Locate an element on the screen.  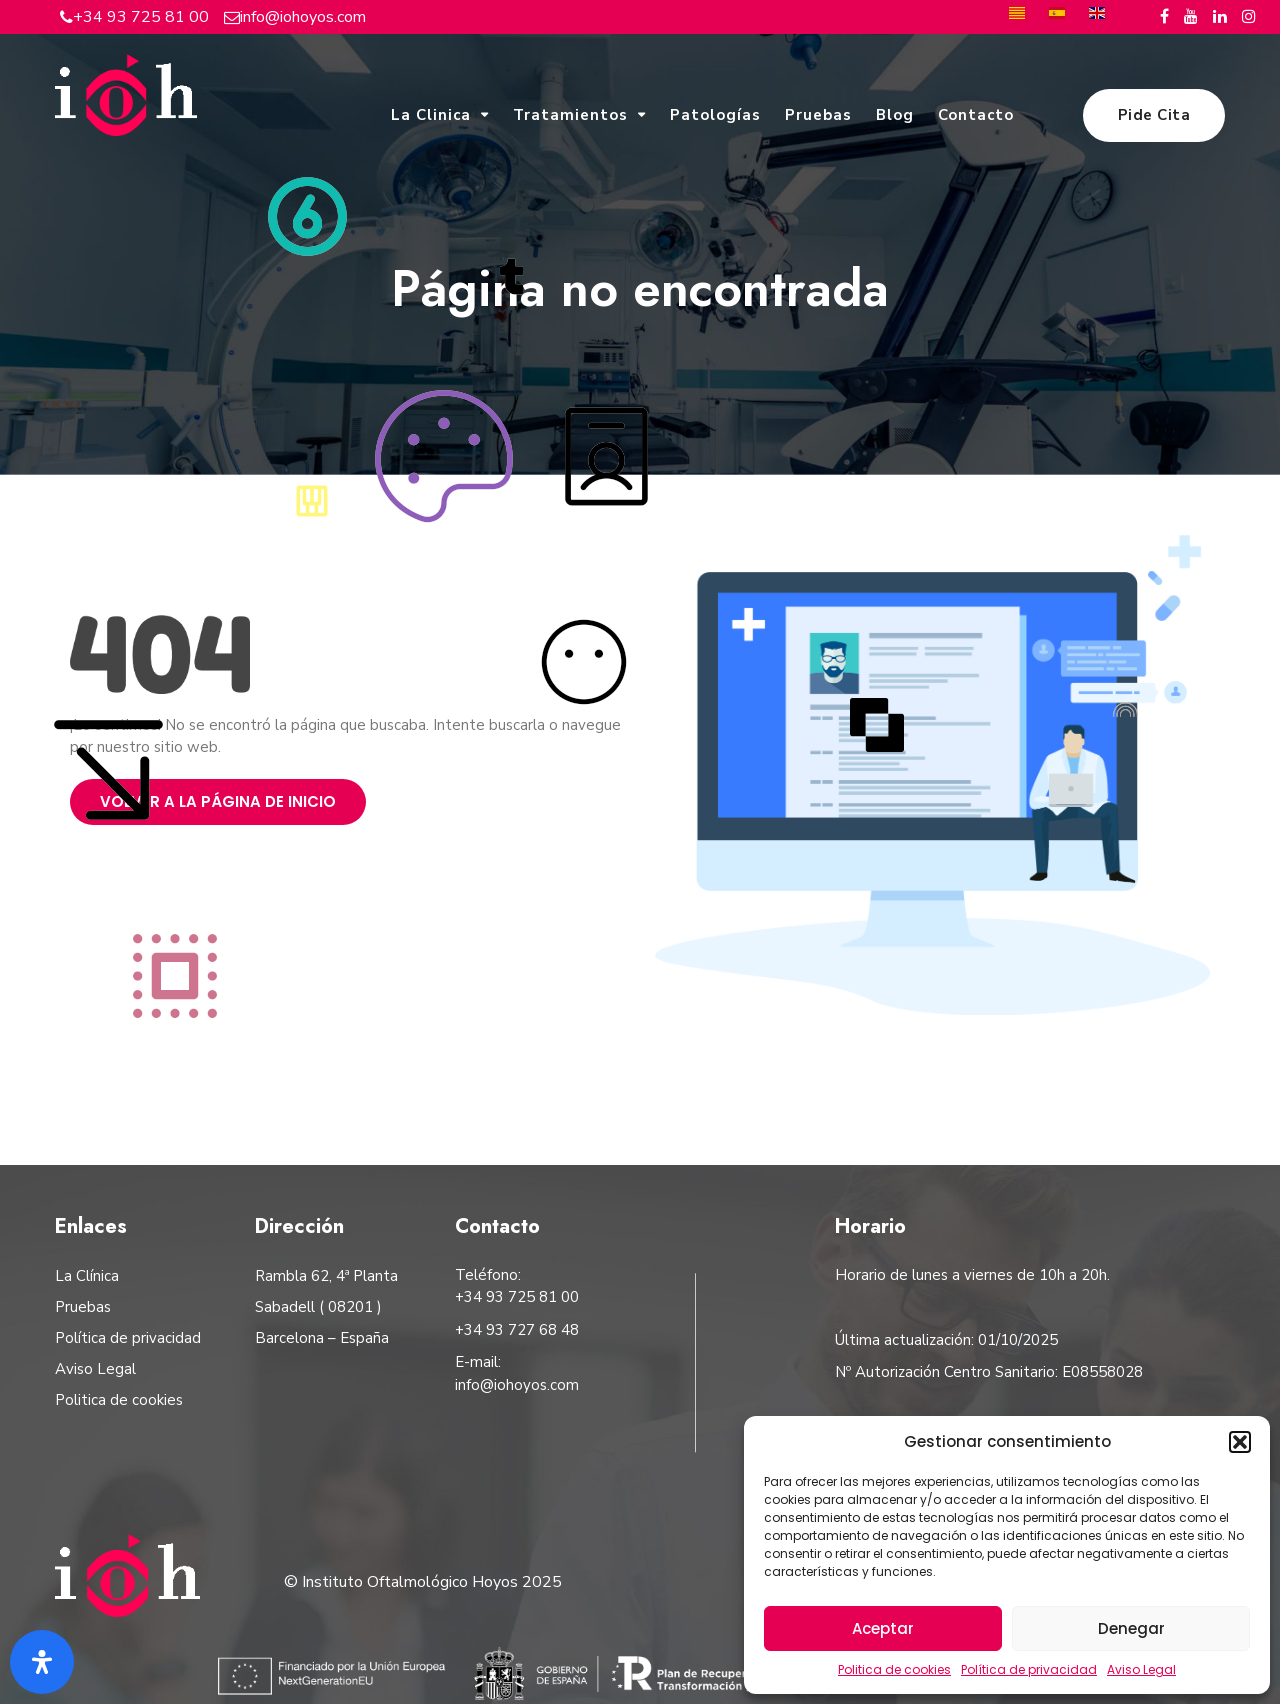
indicates weather conditions with rainbow is located at coordinates (1125, 710).